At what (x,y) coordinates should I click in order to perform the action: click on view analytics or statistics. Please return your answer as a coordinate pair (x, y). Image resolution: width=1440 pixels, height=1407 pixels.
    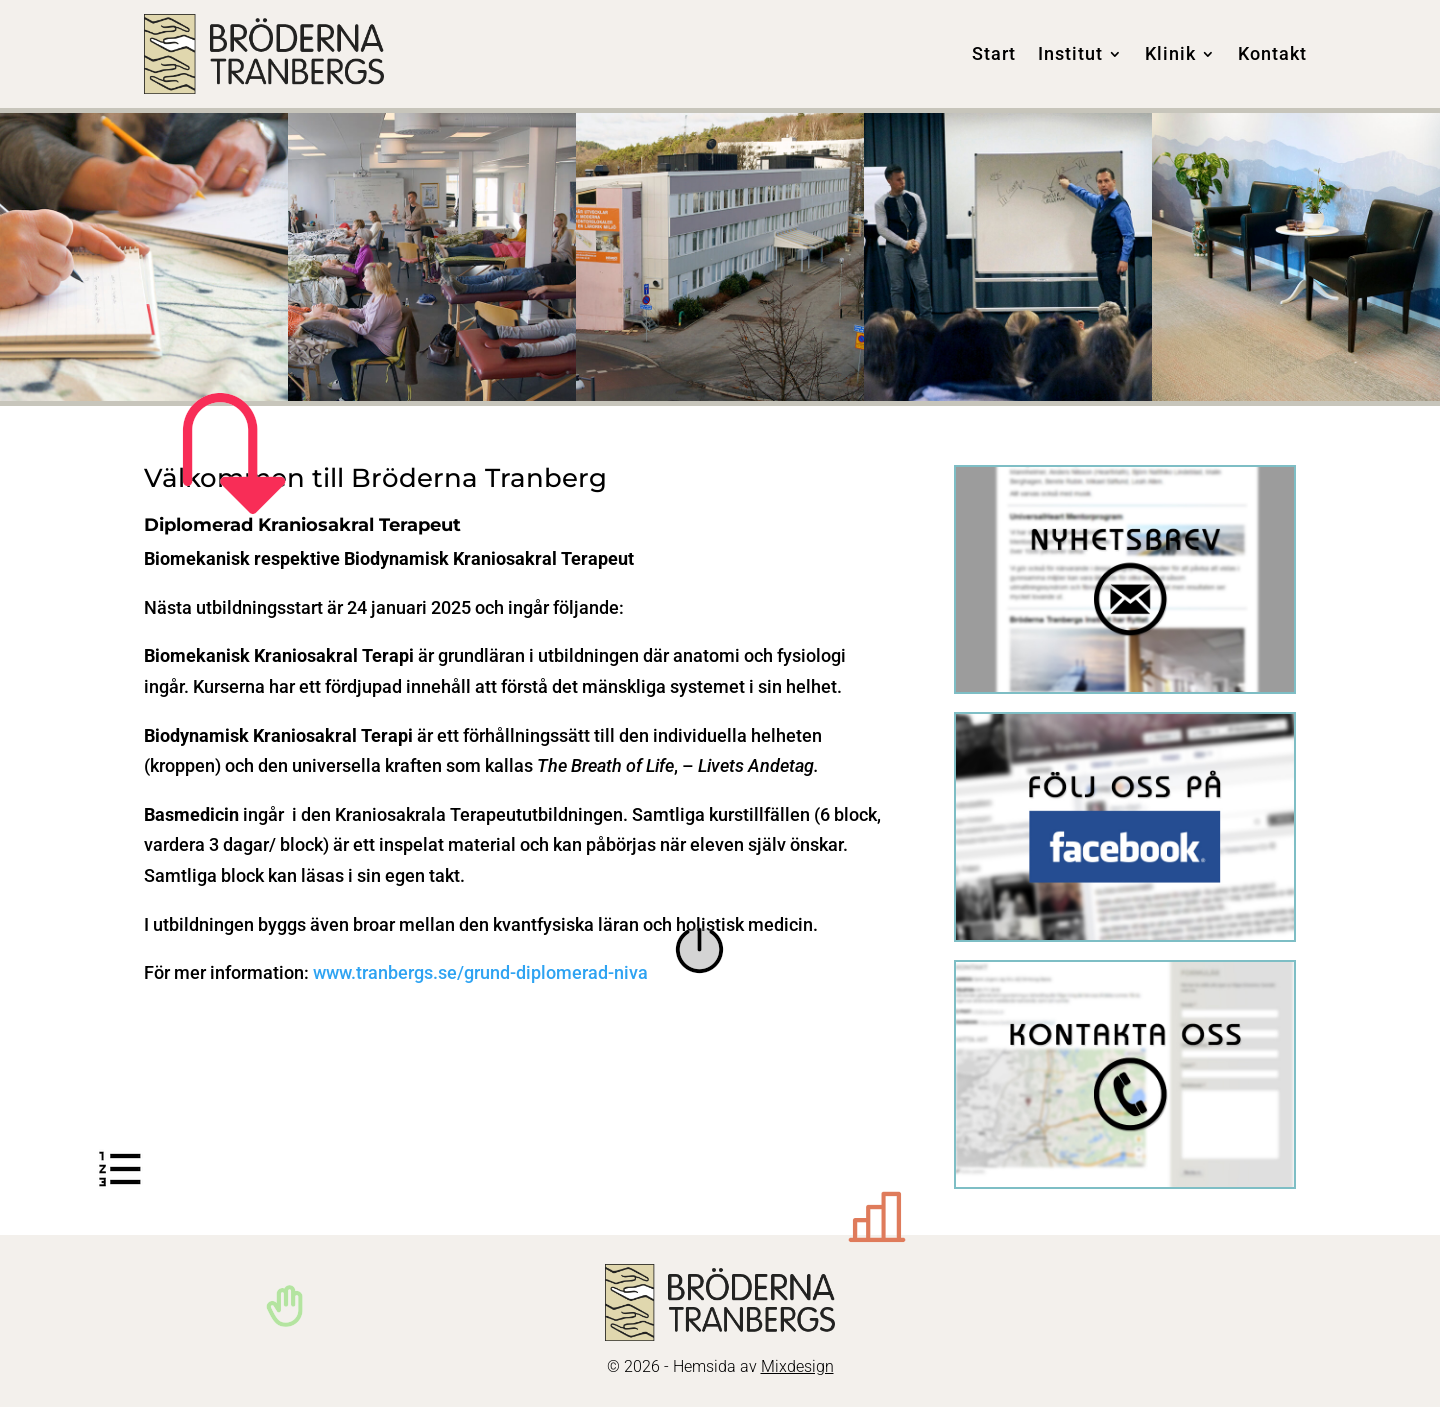
    Looking at the image, I should click on (877, 1218).